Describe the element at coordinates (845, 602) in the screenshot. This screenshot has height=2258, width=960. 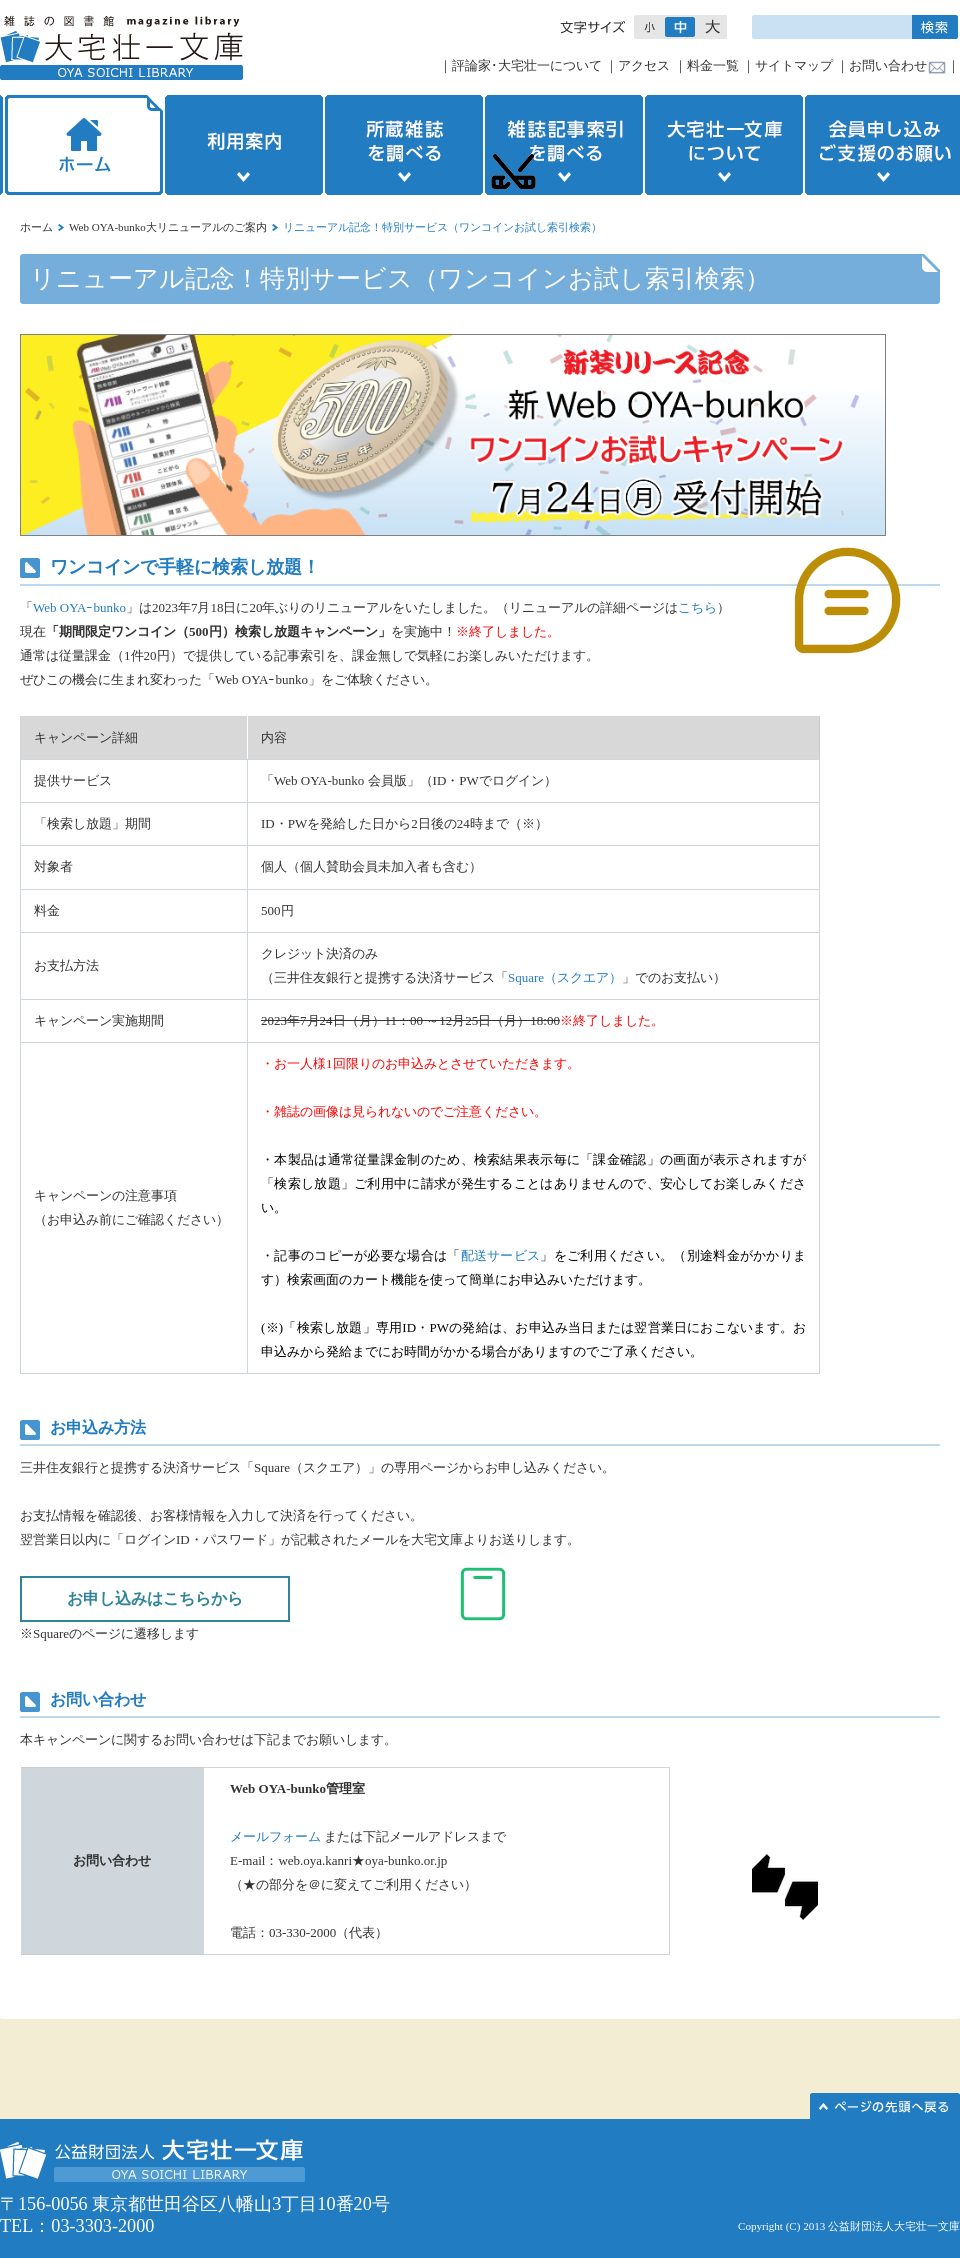
I see `open chat or messaging` at that location.